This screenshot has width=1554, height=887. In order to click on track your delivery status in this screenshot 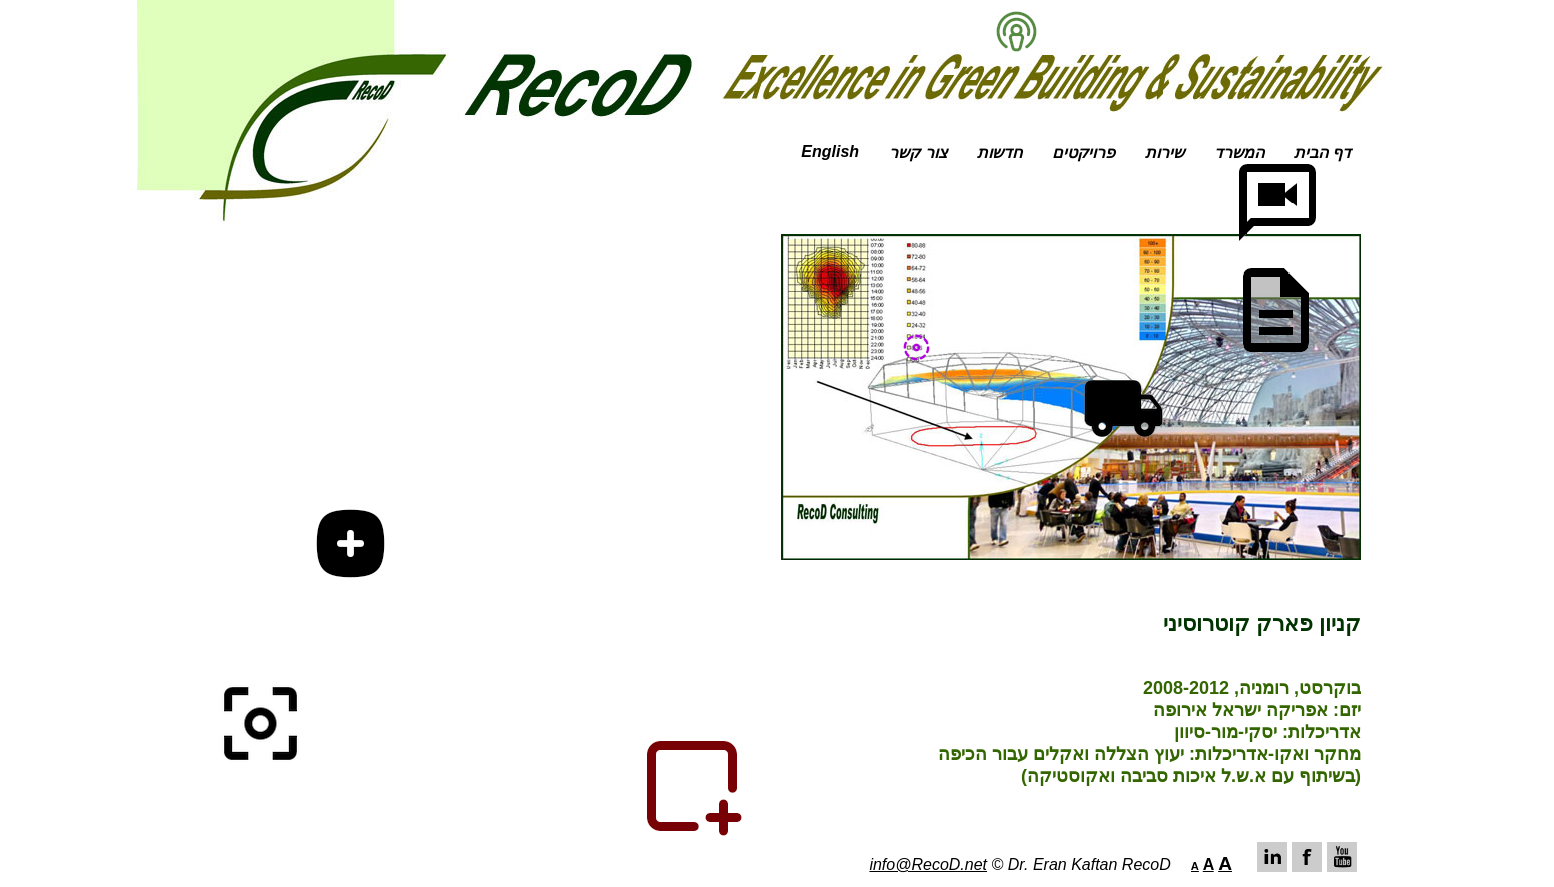, I will do `click(1123, 408)`.